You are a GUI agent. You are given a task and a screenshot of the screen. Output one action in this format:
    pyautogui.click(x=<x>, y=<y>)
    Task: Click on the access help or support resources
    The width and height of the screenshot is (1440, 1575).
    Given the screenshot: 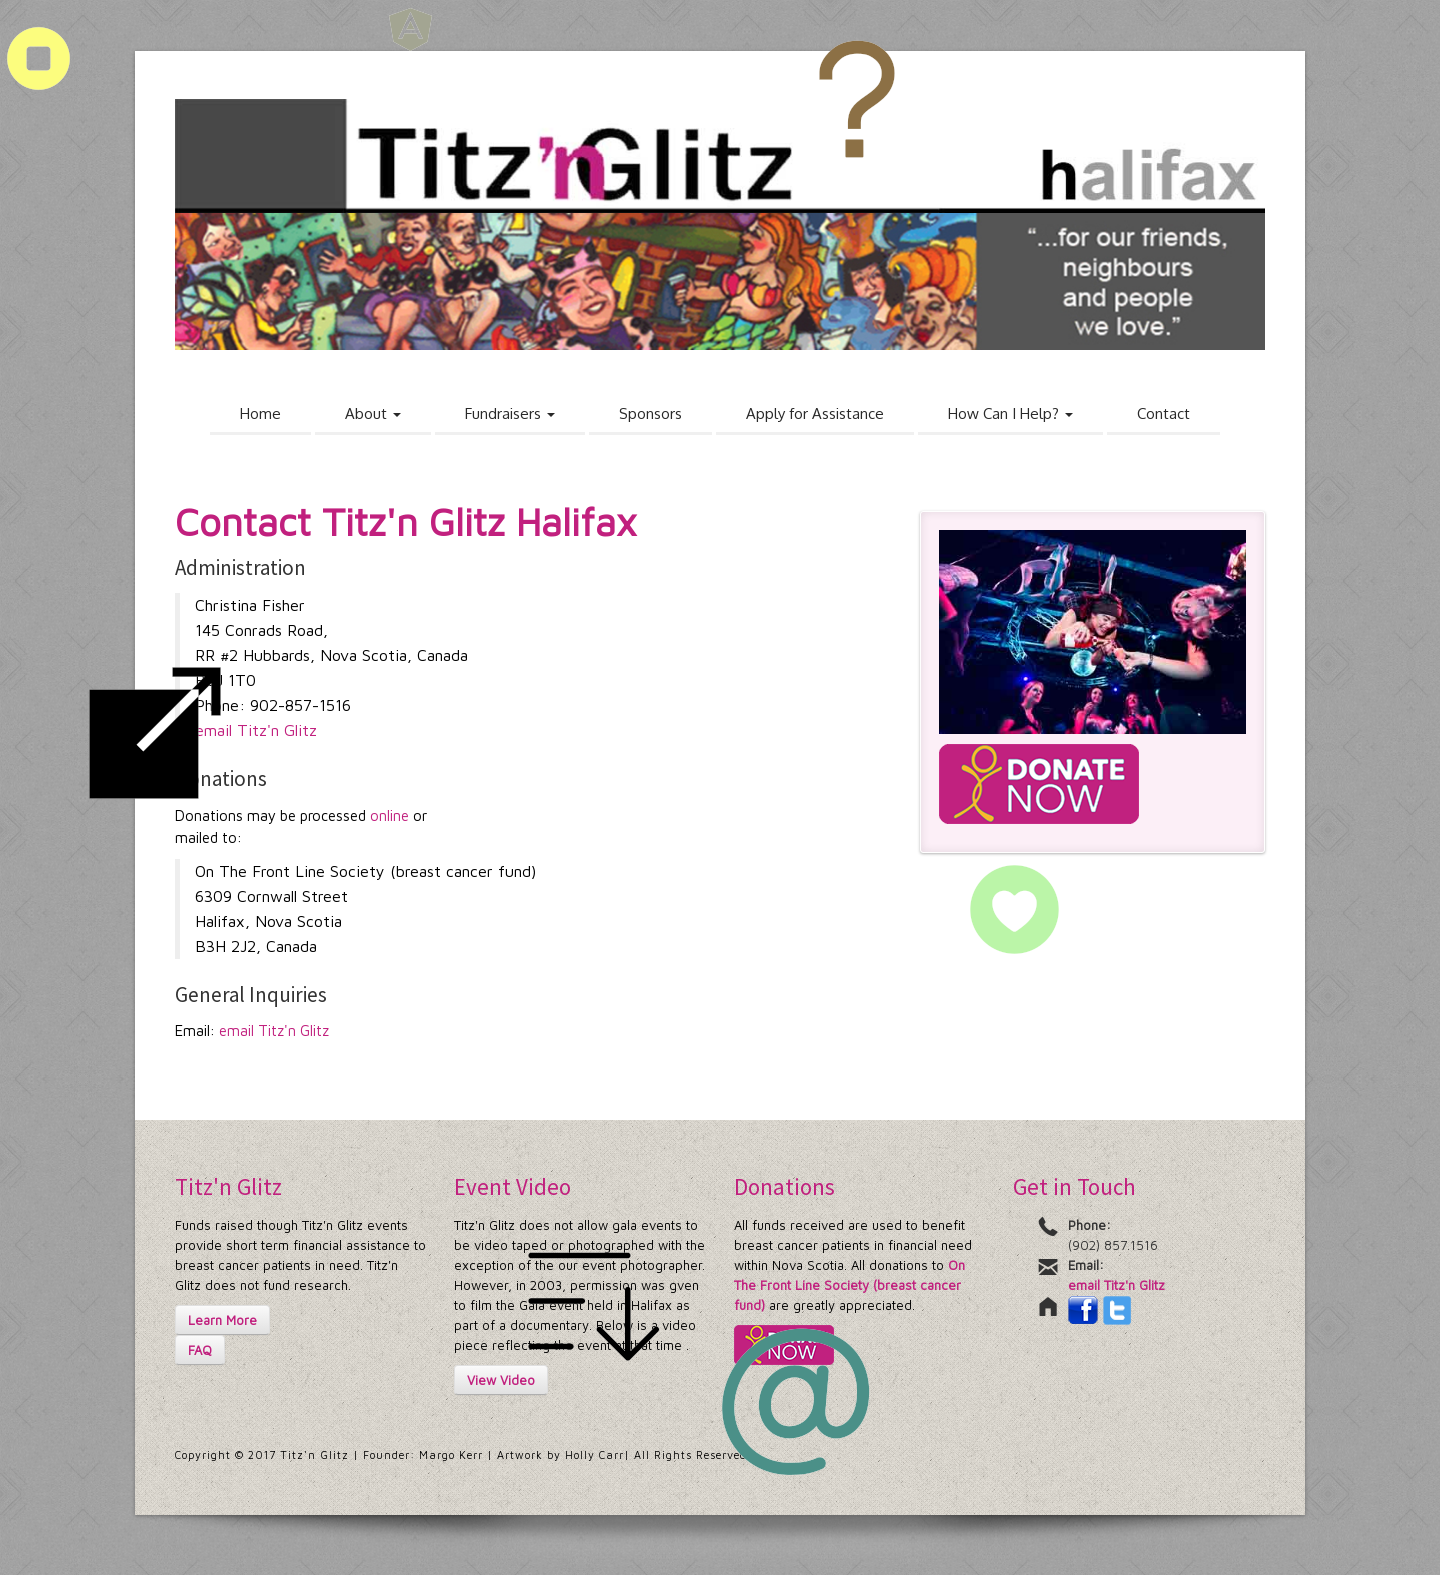 What is the action you would take?
    pyautogui.click(x=857, y=103)
    